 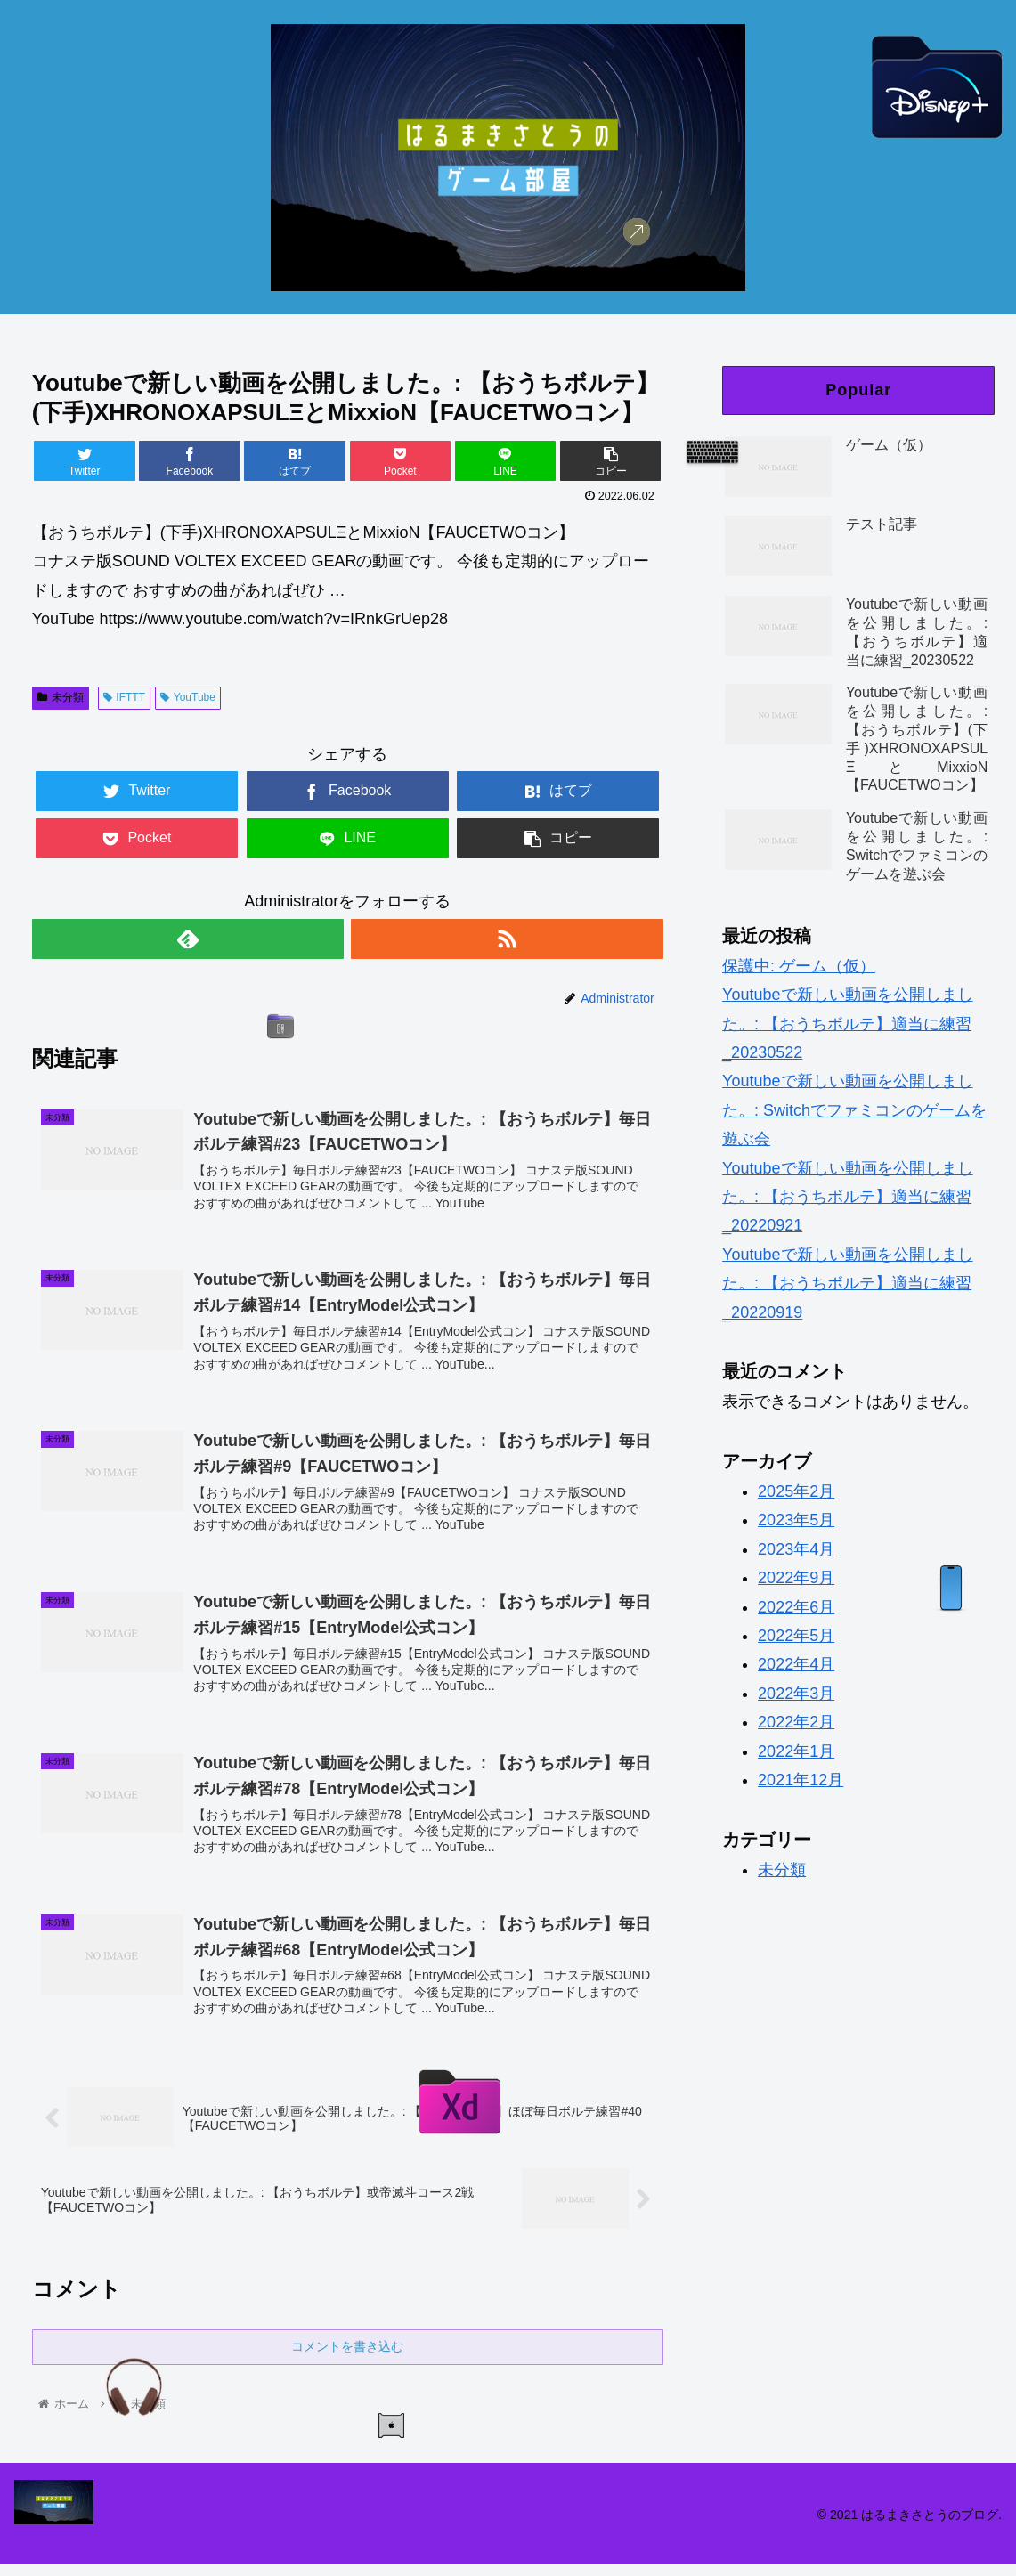 I want to click on iPhone 14 Pro device icon, so click(x=951, y=1589).